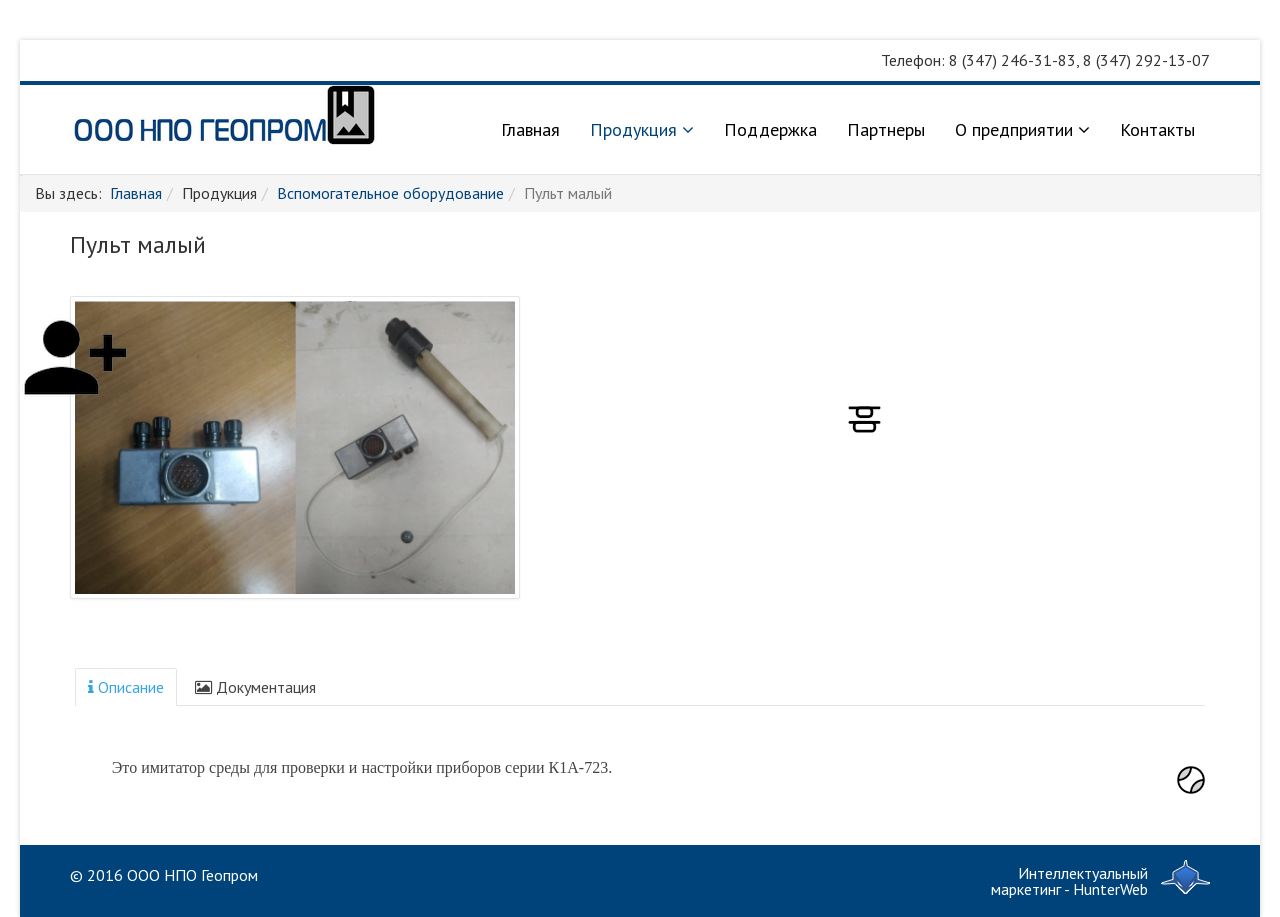 Image resolution: width=1280 pixels, height=917 pixels. I want to click on access your photo album, so click(351, 115).